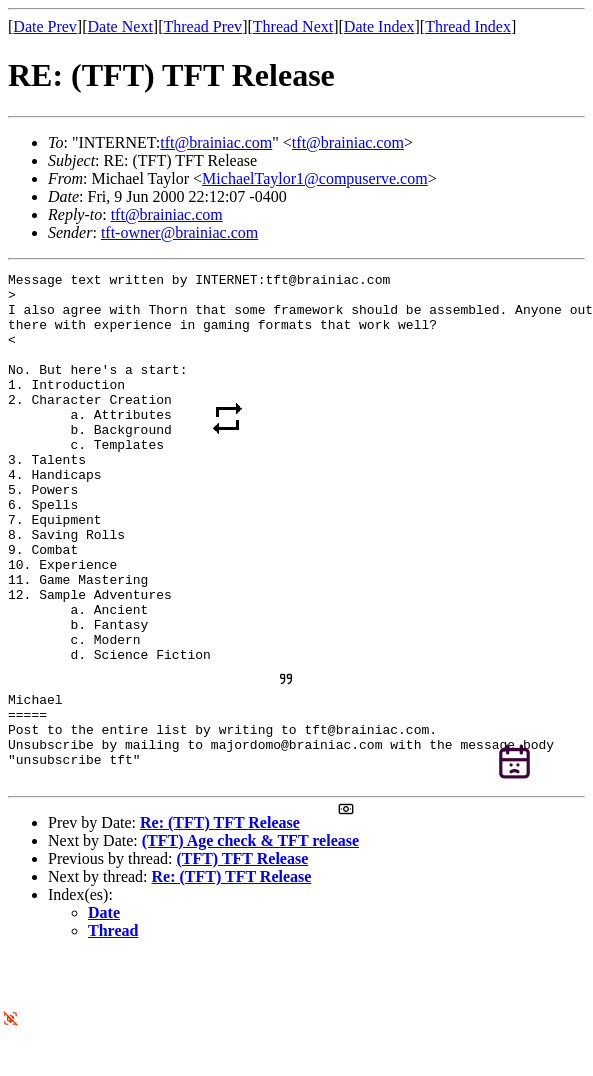 The width and height of the screenshot is (593, 1076). What do you see at coordinates (10, 1018) in the screenshot?
I see `disable augmented reality mode` at bounding box center [10, 1018].